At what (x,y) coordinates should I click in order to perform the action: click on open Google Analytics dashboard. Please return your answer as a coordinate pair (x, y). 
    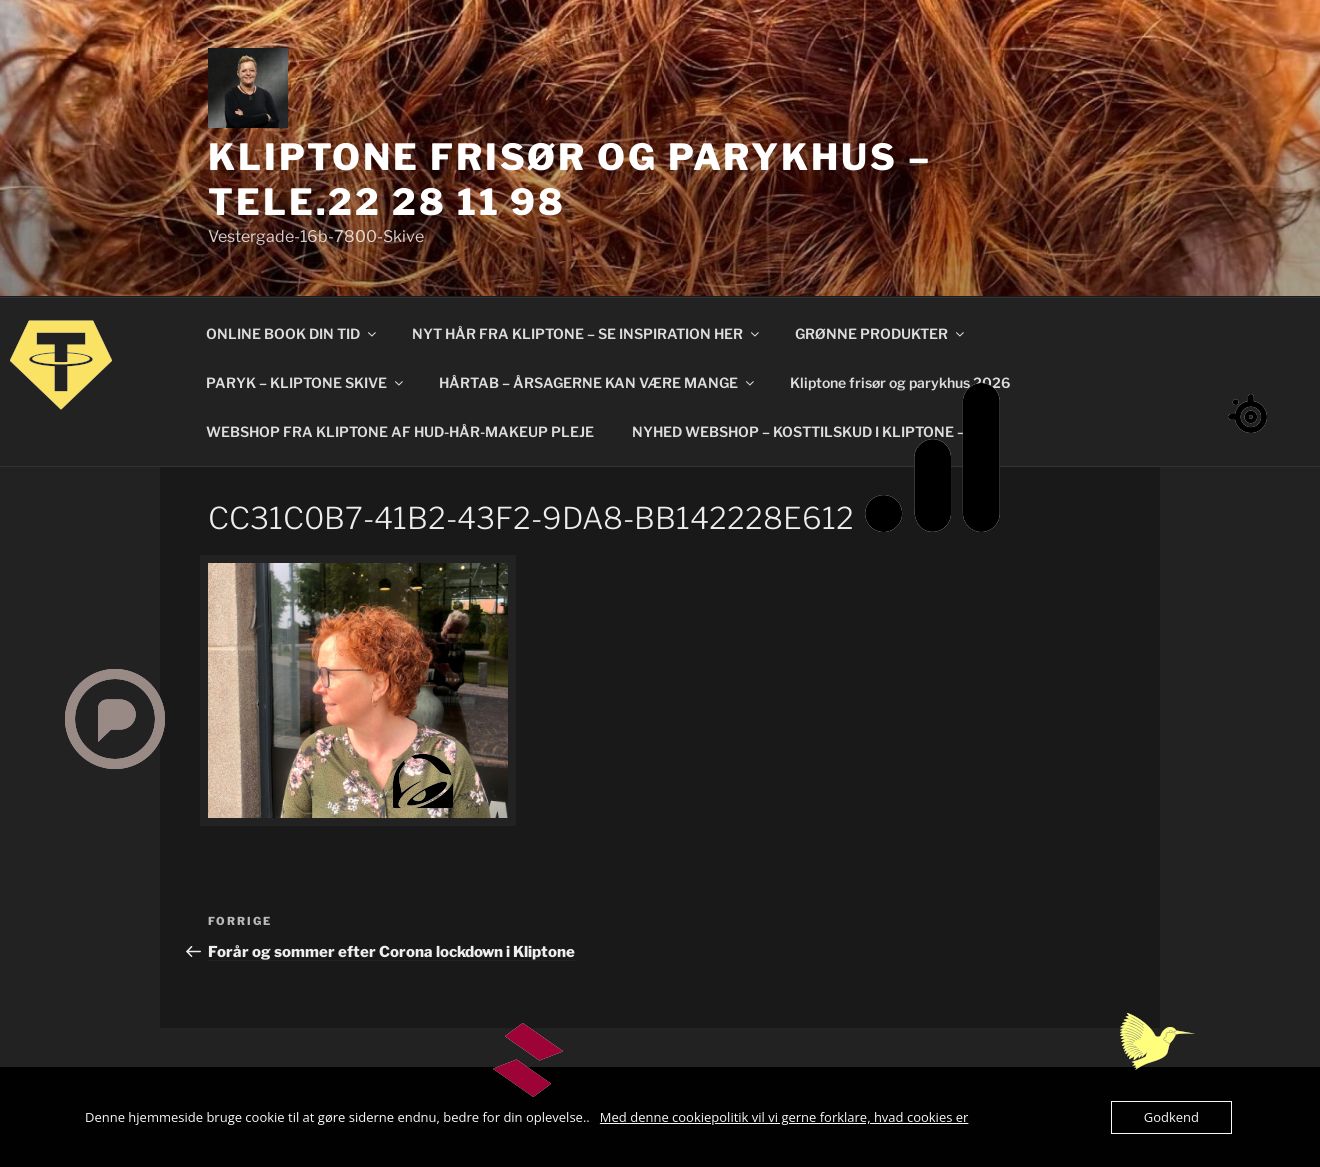
    Looking at the image, I should click on (932, 457).